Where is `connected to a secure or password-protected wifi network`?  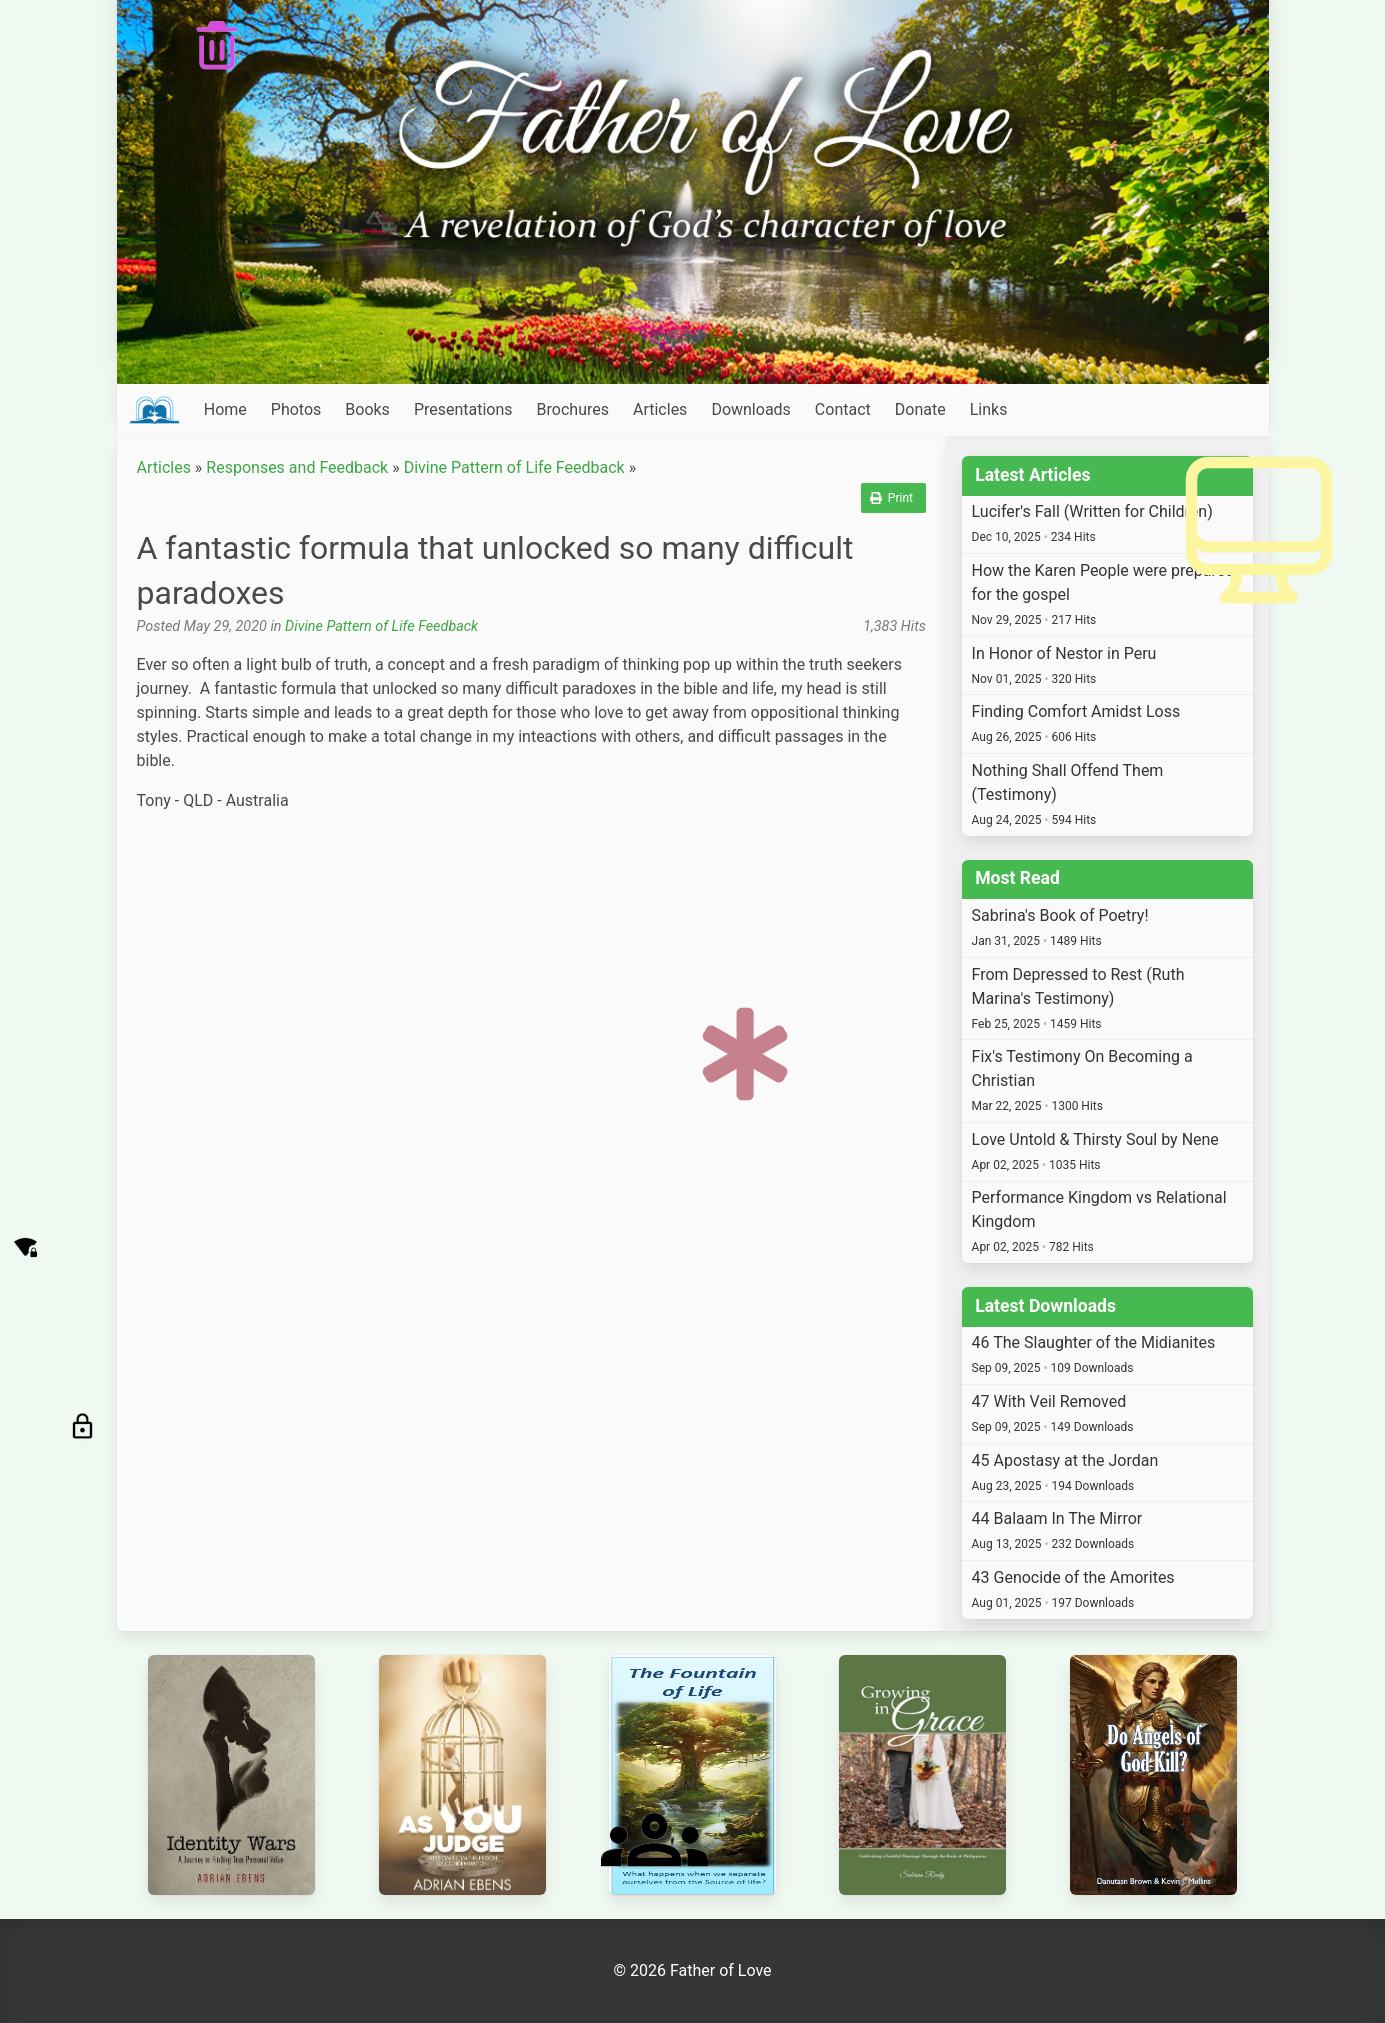
connected to a secure or password-protected wifi network is located at coordinates (25, 1247).